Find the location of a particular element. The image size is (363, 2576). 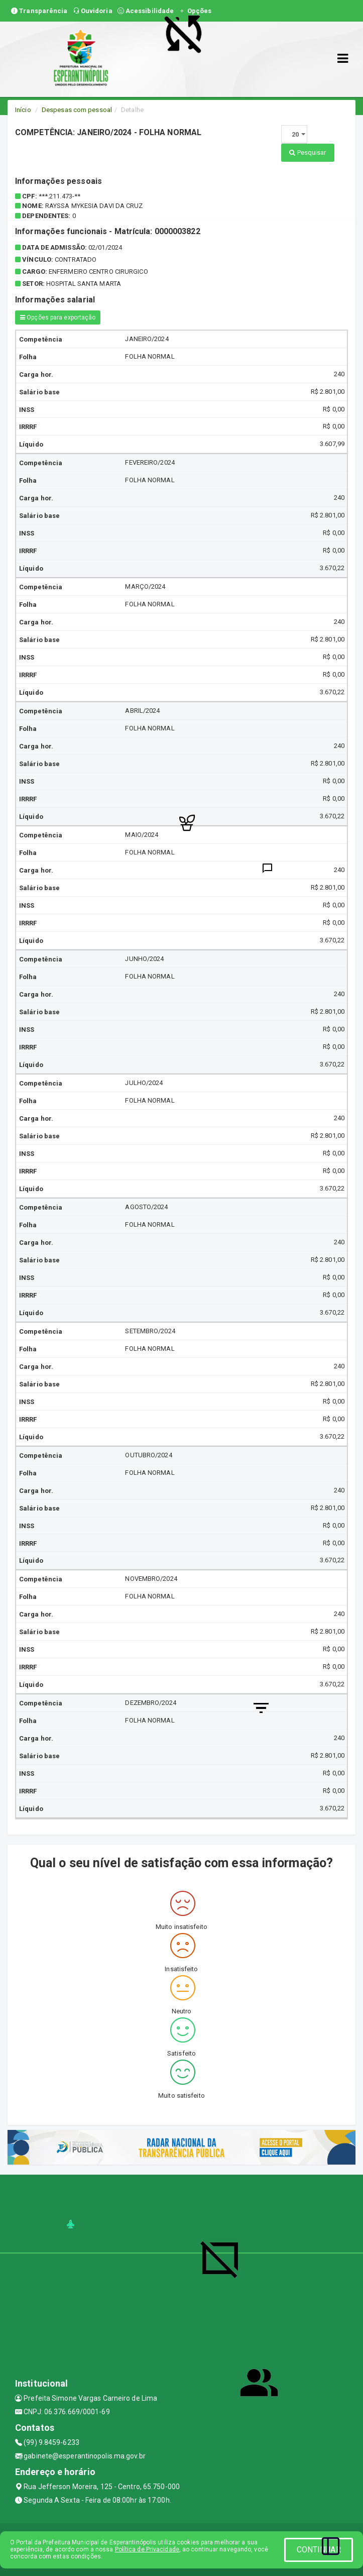

sync is disabled or turned off is located at coordinates (184, 33).